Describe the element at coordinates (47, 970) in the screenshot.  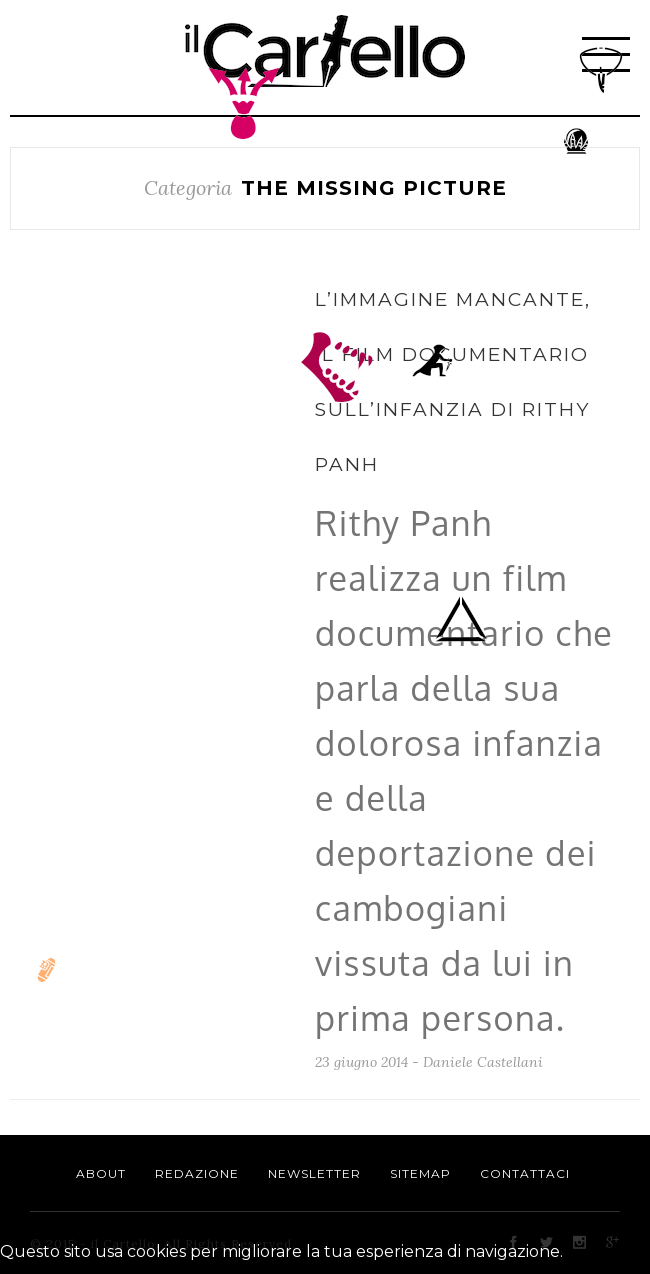
I see `access fuel or resource storage` at that location.